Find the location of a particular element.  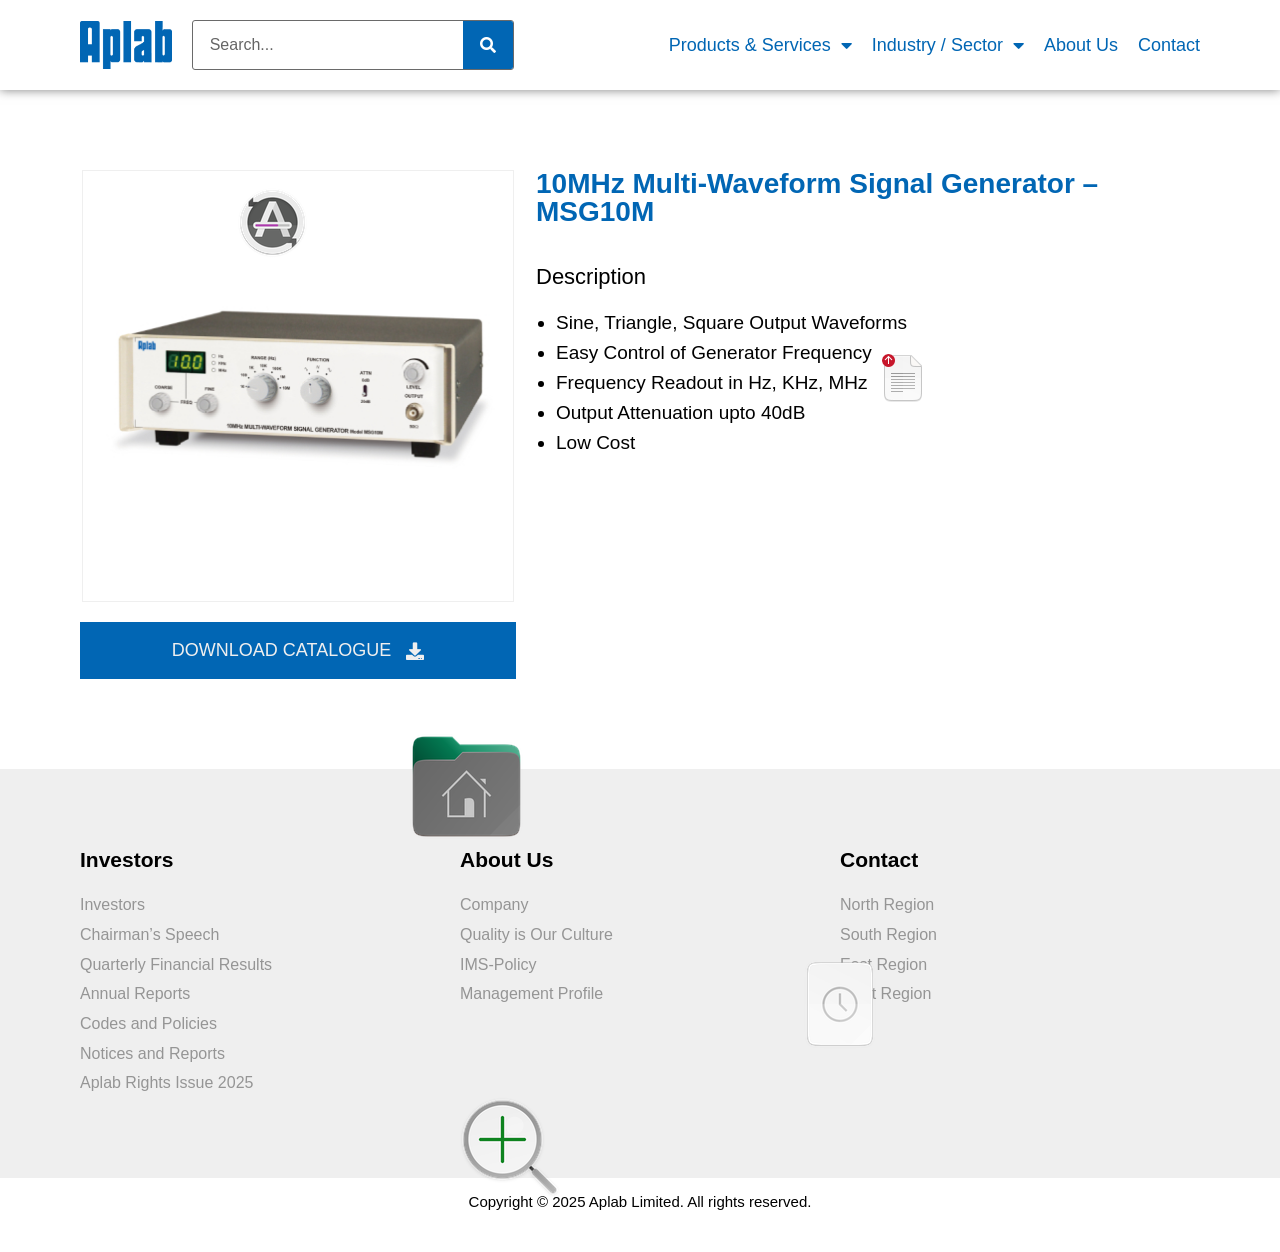

send or share a document is located at coordinates (903, 378).